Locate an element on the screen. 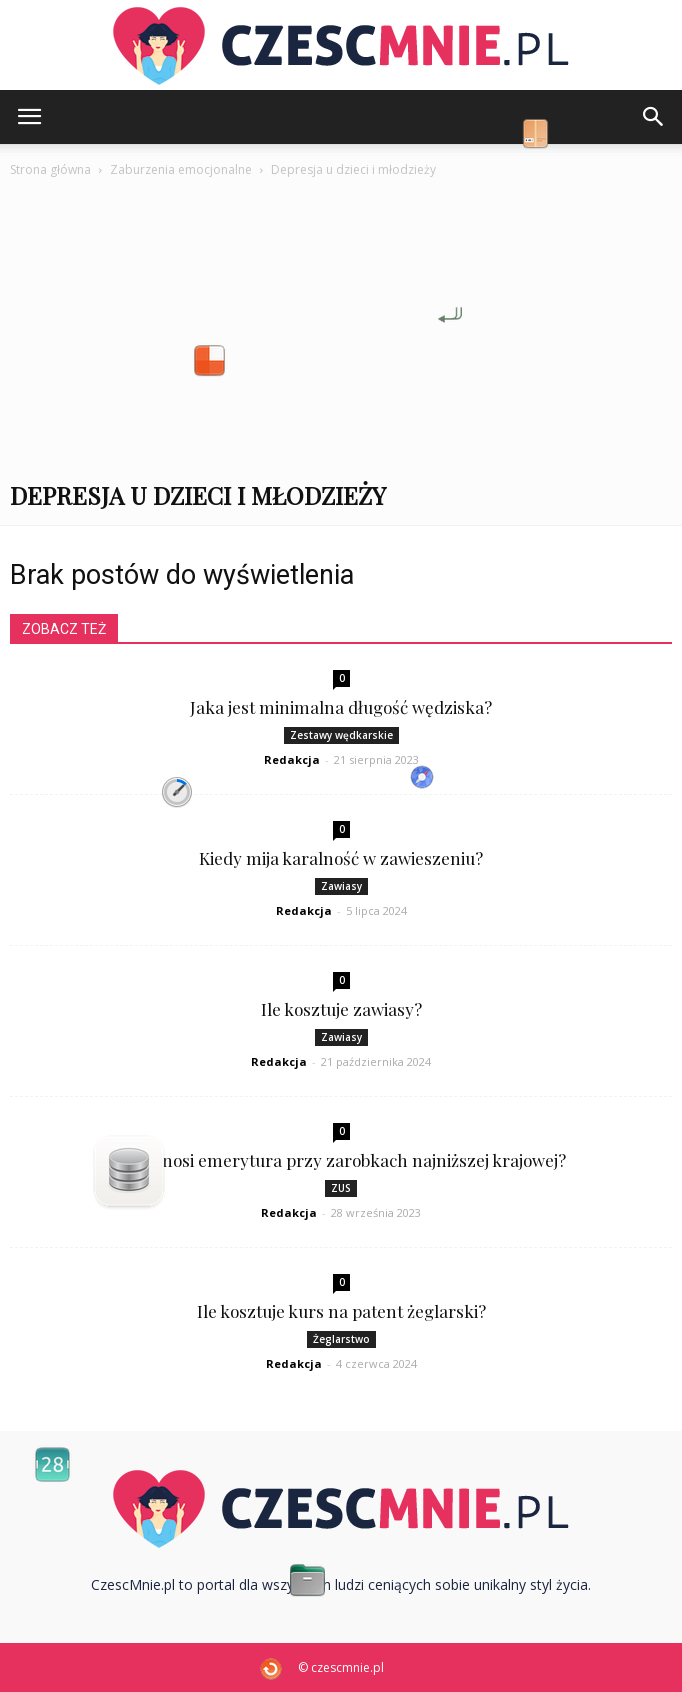 The height and width of the screenshot is (1692, 682). open package manager application is located at coordinates (535, 133).